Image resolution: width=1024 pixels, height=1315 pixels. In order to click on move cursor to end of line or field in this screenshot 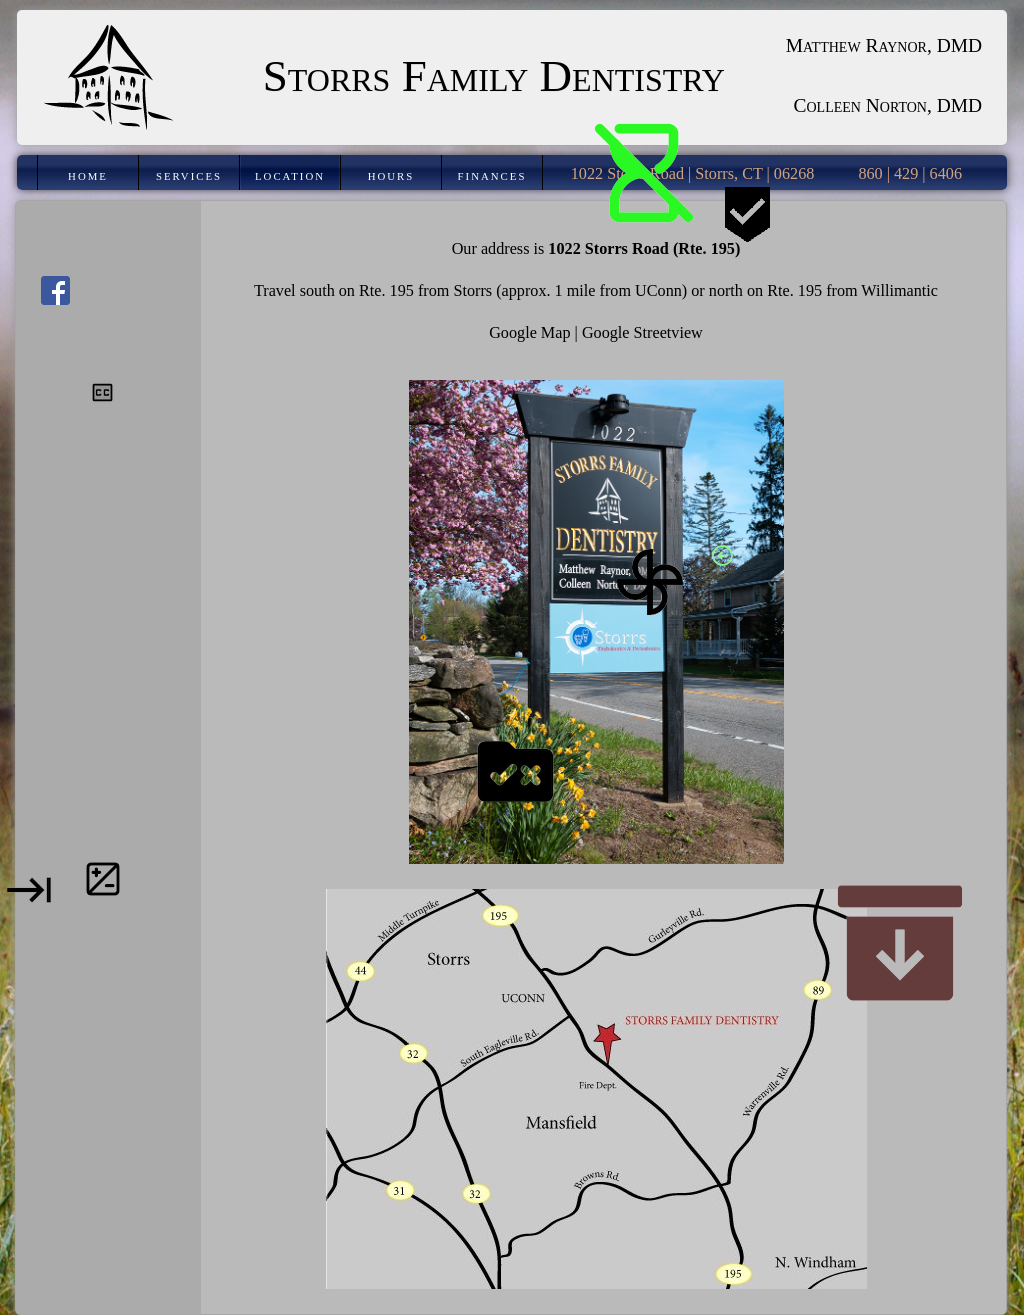, I will do `click(30, 890)`.